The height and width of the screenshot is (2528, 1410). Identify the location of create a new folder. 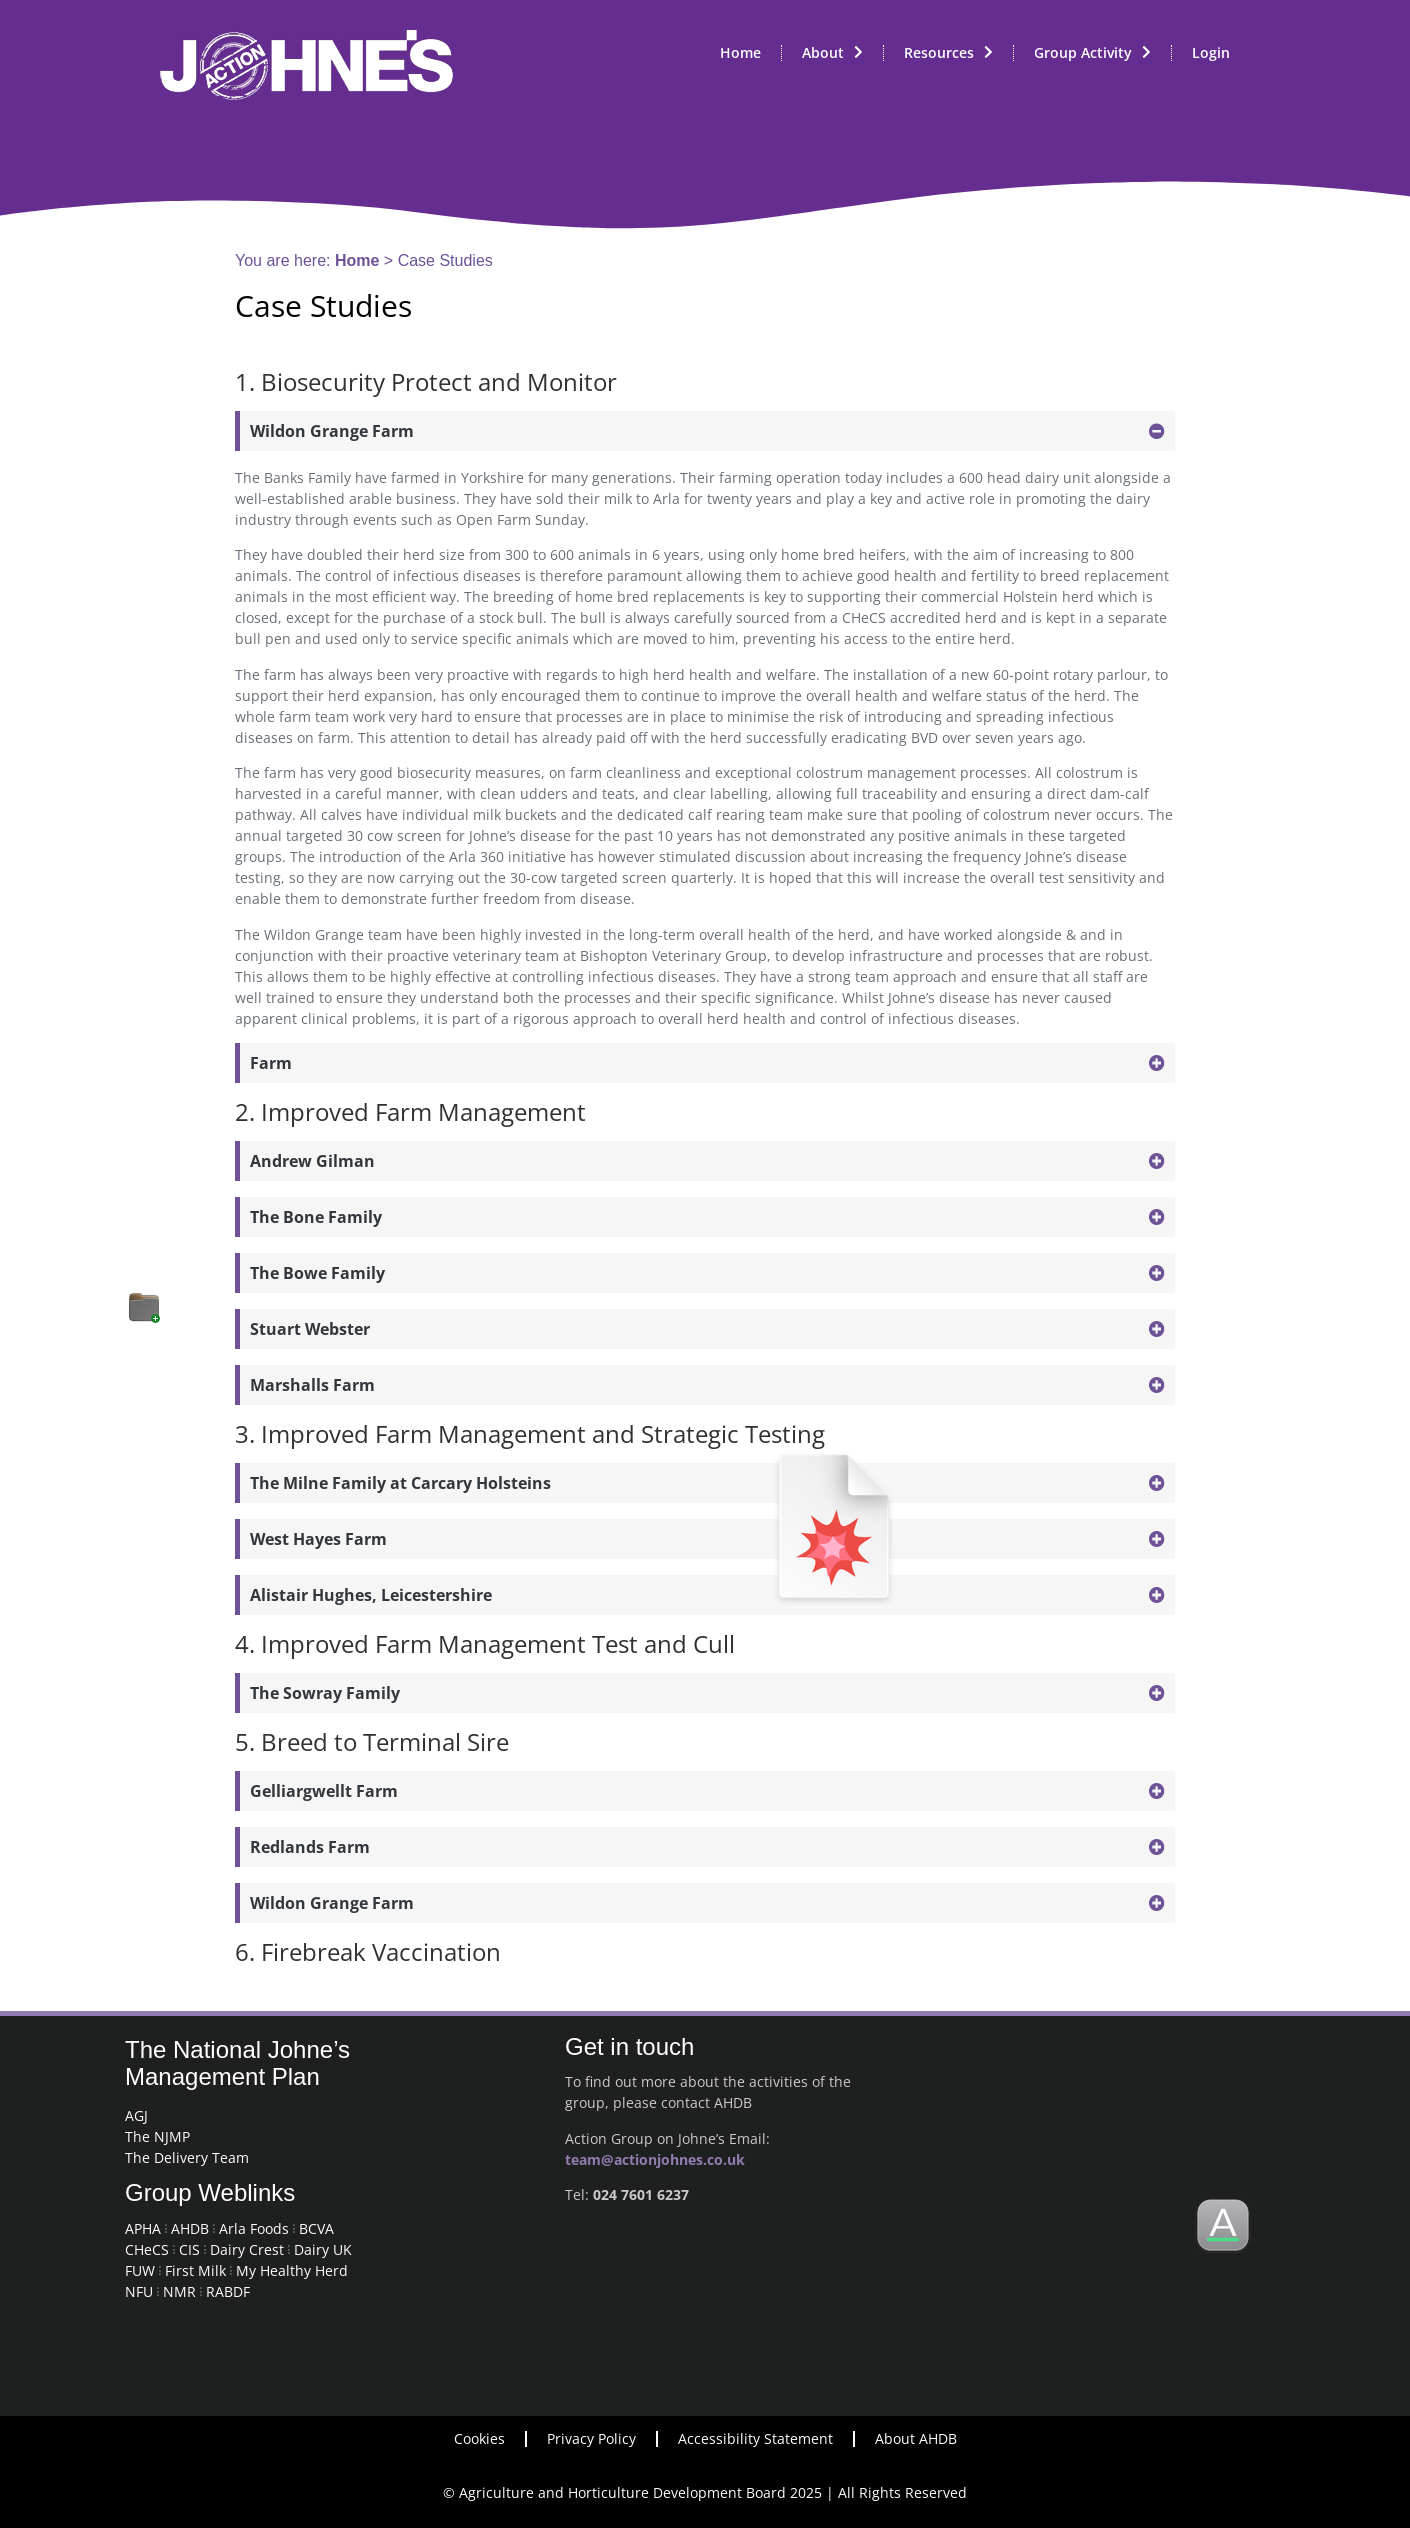
(144, 1307).